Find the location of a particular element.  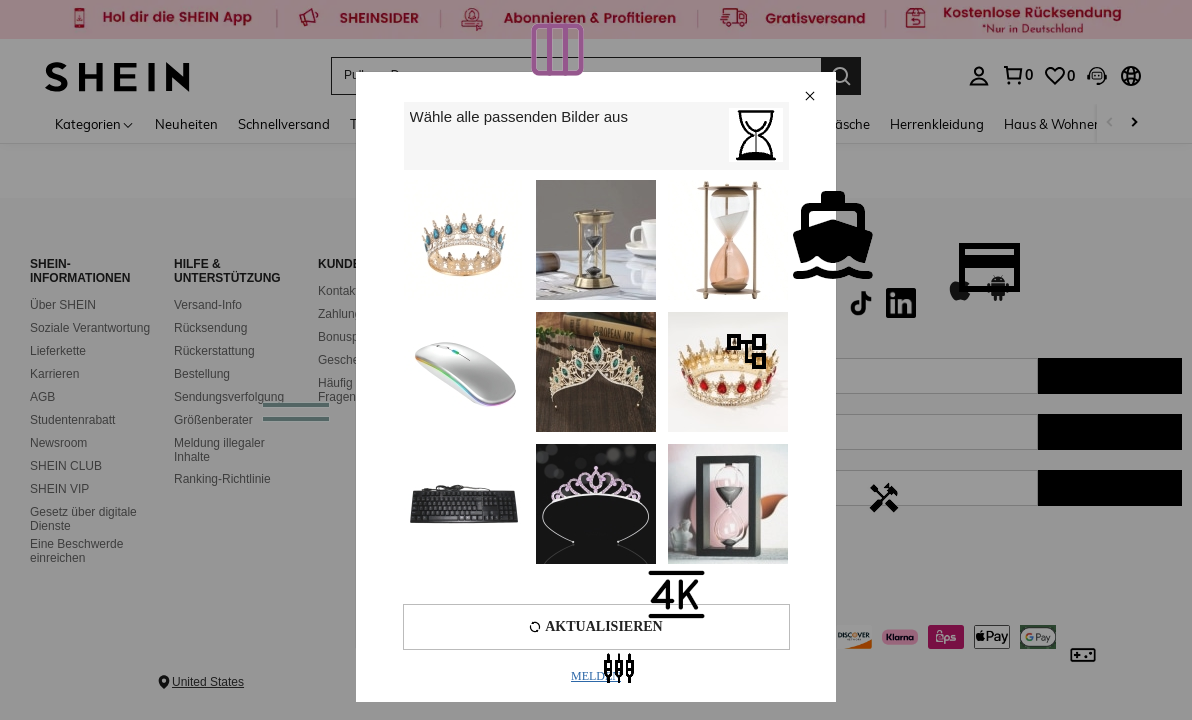

get directions by ferry or boat is located at coordinates (833, 235).